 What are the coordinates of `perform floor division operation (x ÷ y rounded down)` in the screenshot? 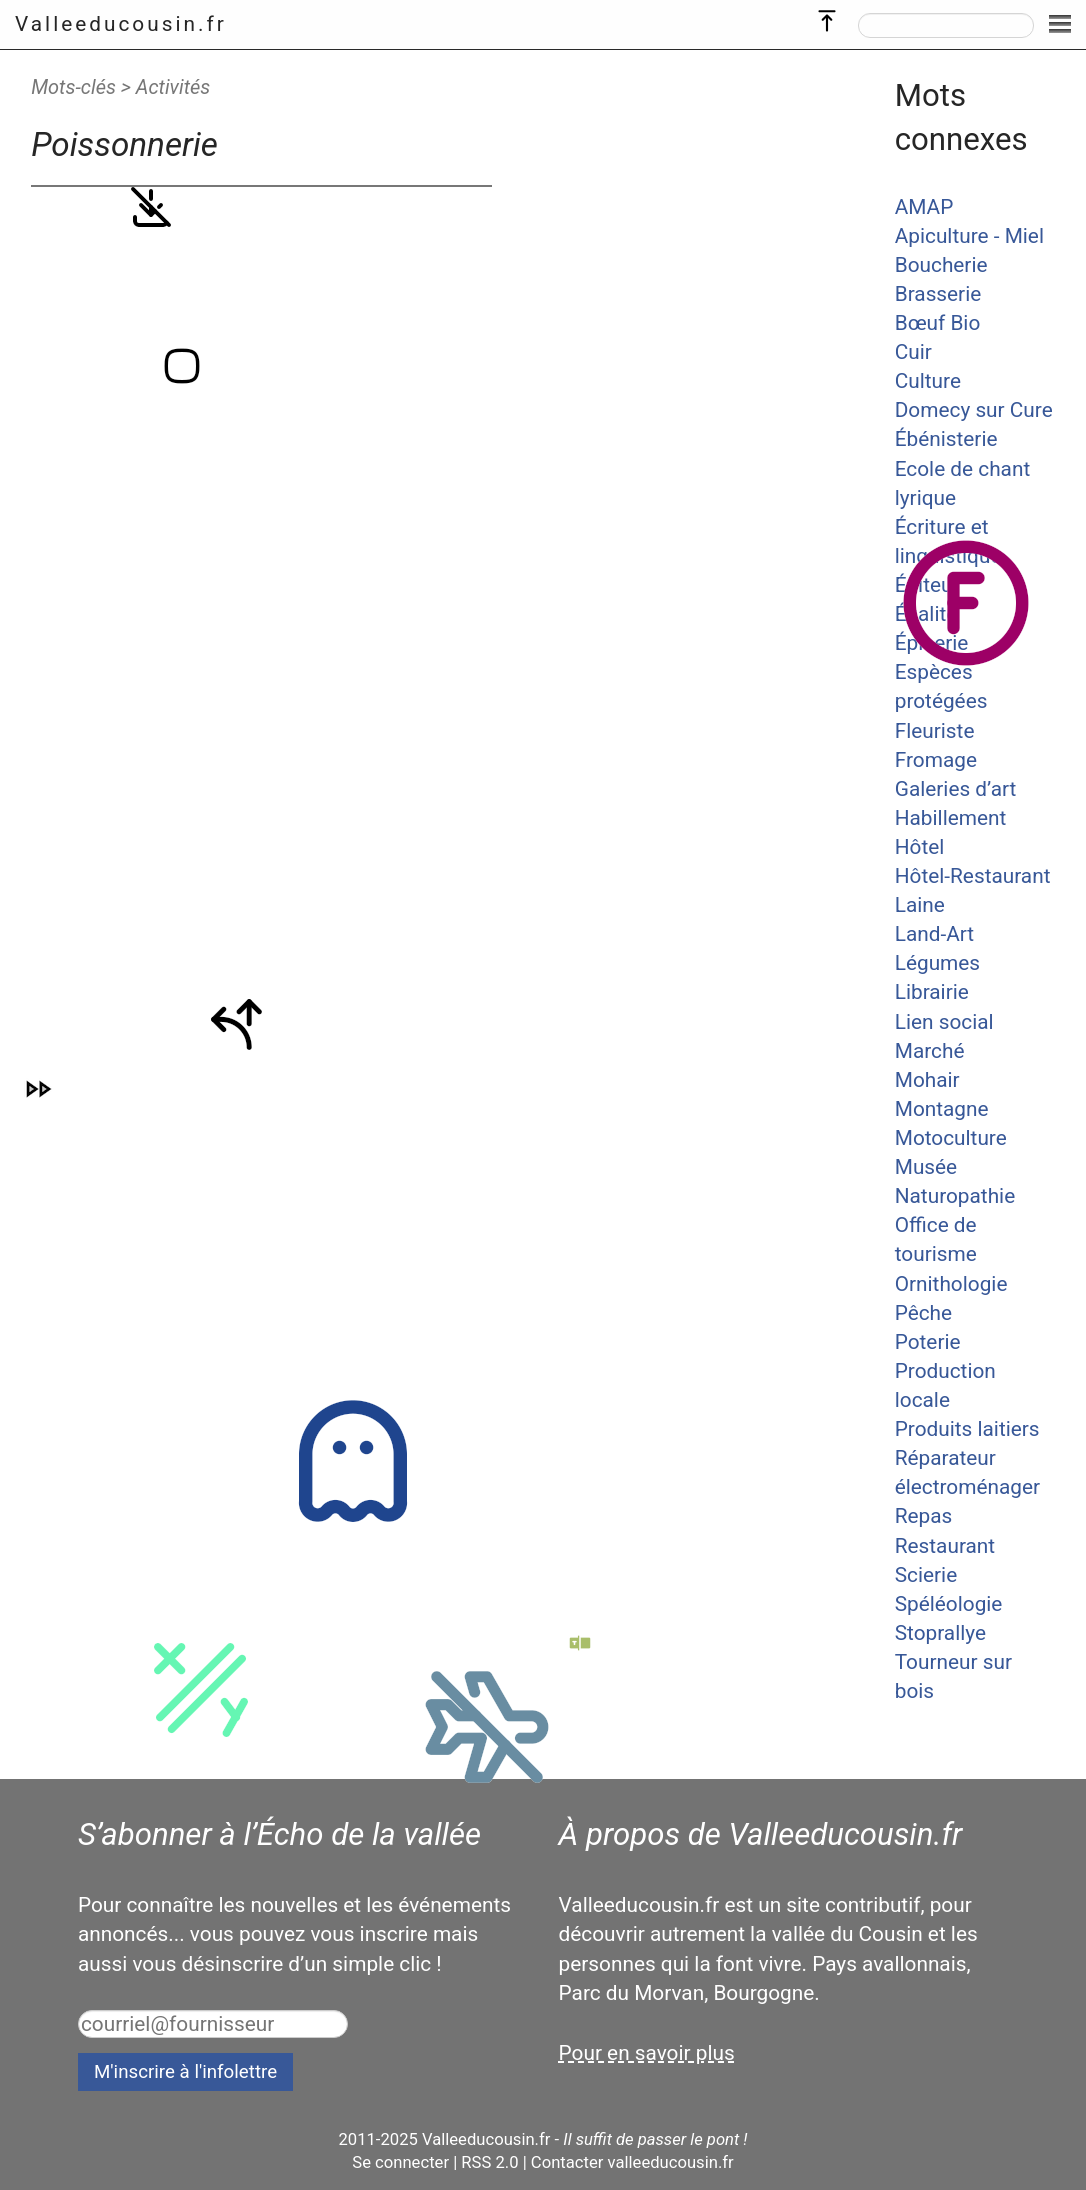 It's located at (201, 1690).